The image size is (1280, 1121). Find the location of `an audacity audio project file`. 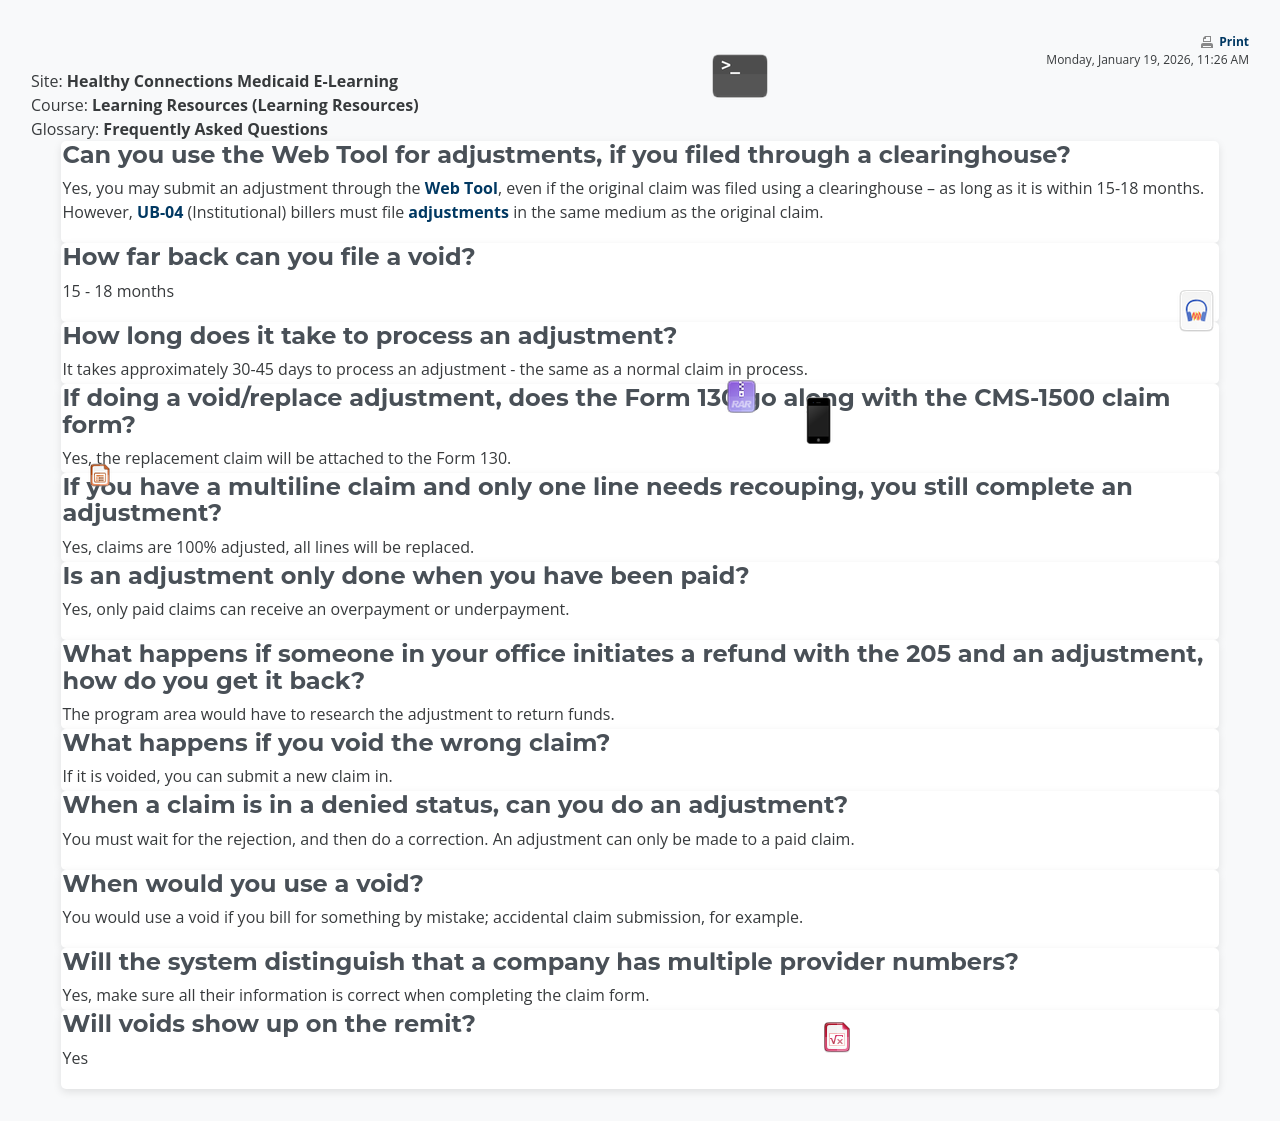

an audacity audio project file is located at coordinates (1196, 310).